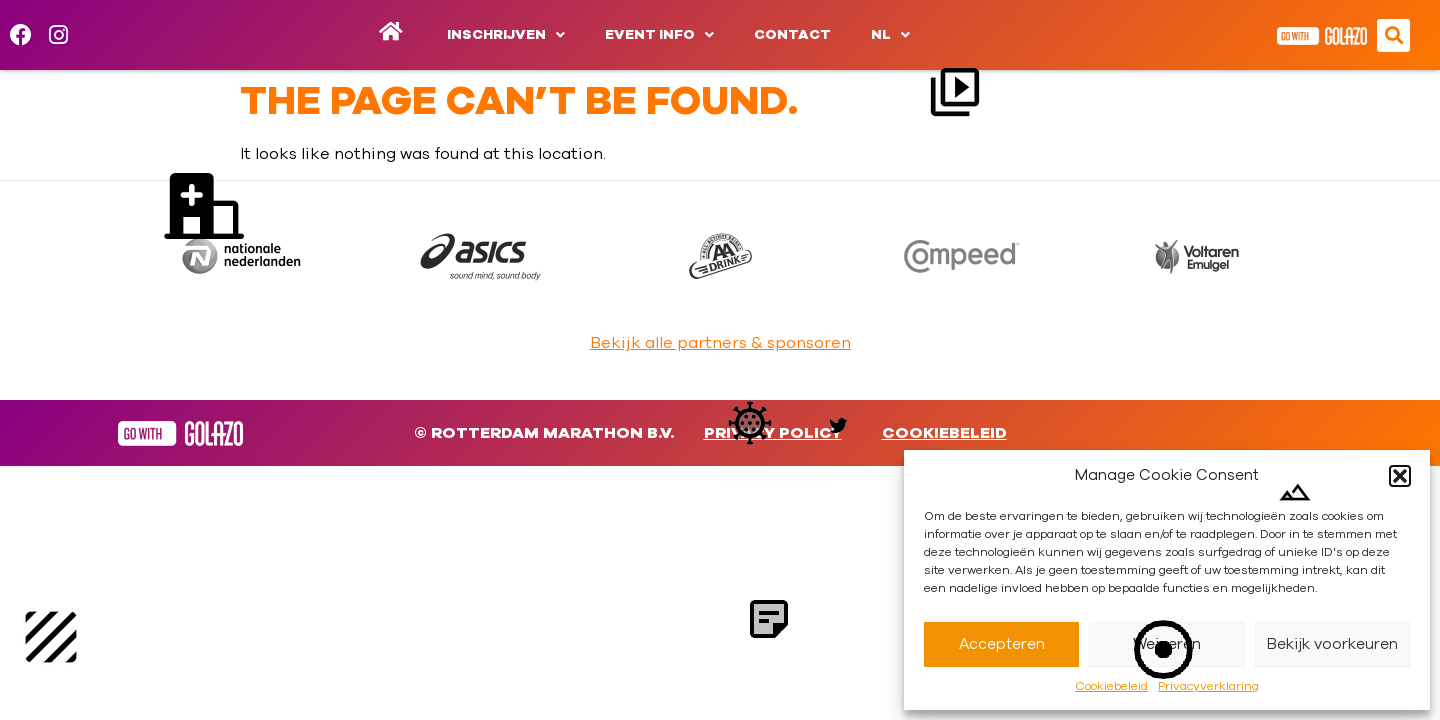 The width and height of the screenshot is (1440, 720). I want to click on apply a texture or pattern overlay, so click(51, 637).